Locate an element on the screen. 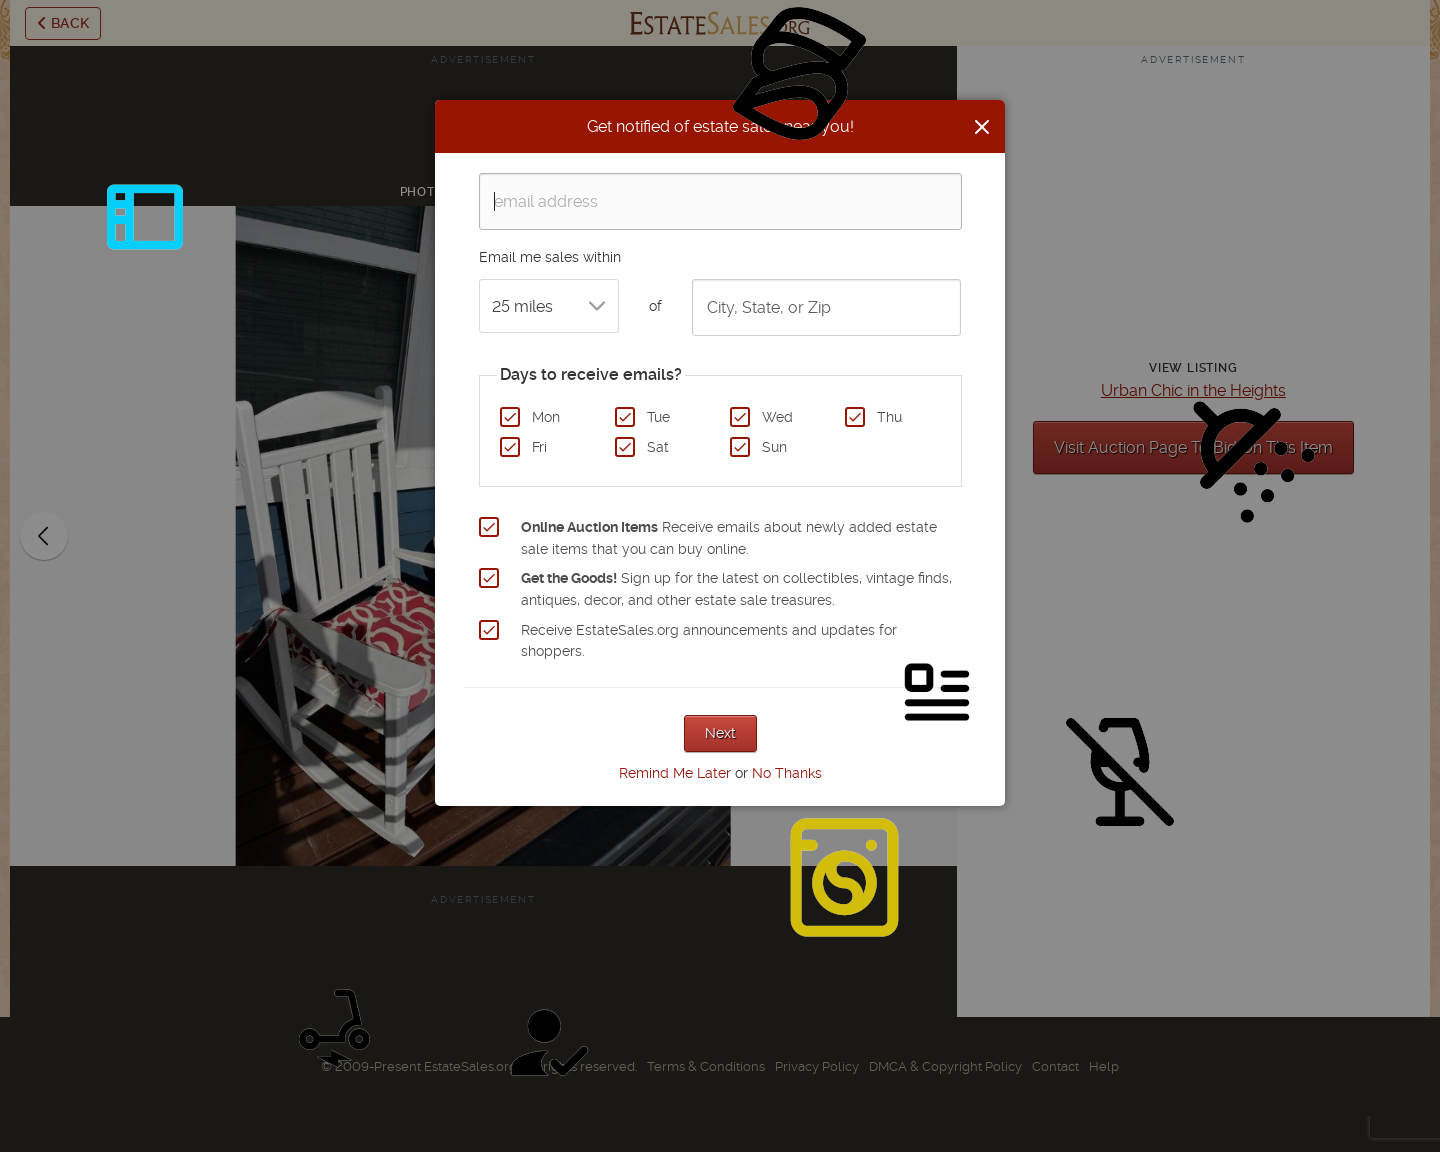 The image size is (1440, 1152). indicates alcohol-free or no alcoholic beverages is located at coordinates (1120, 772).